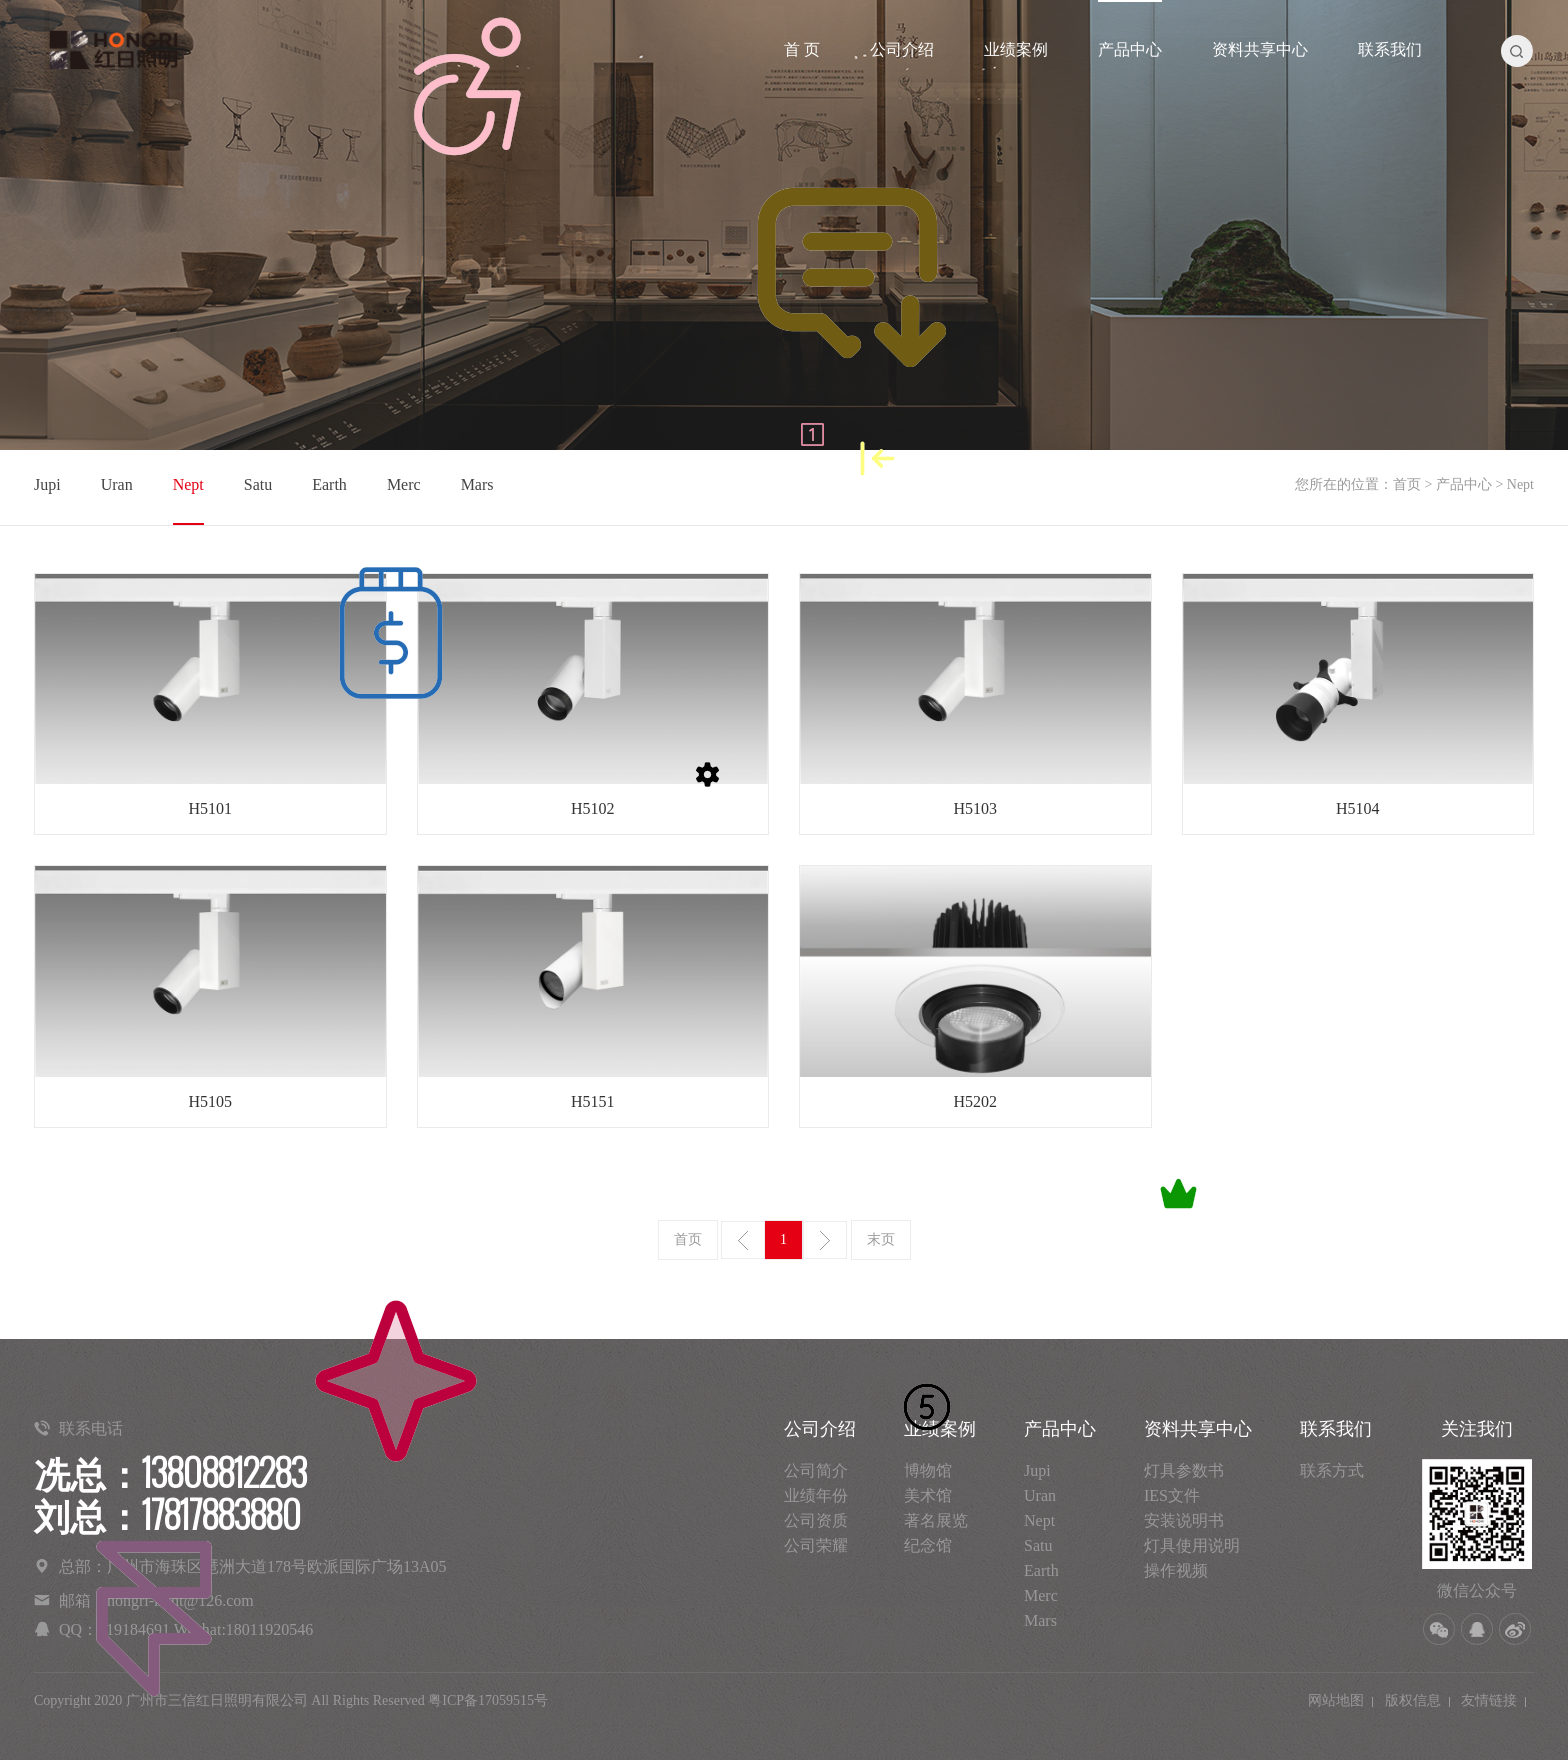  Describe the element at coordinates (847, 268) in the screenshot. I see `download message or conversation` at that location.